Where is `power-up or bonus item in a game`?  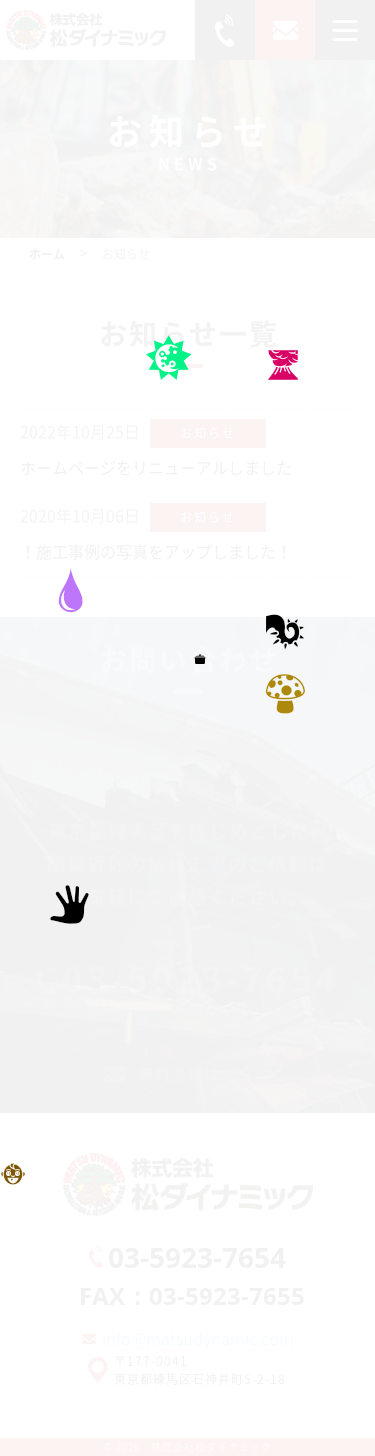 power-up or bonus item in a game is located at coordinates (285, 693).